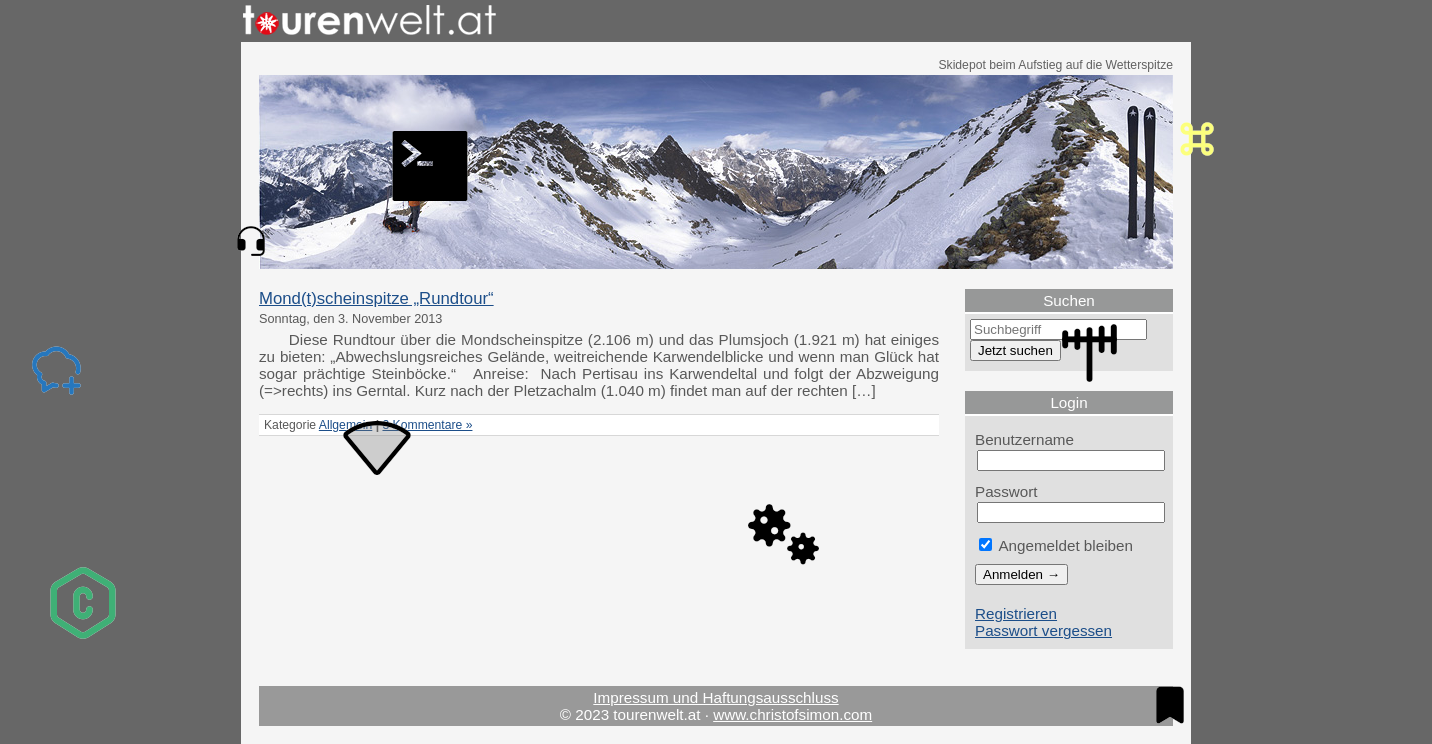  Describe the element at coordinates (783, 532) in the screenshot. I see `view detected viruses or threats` at that location.